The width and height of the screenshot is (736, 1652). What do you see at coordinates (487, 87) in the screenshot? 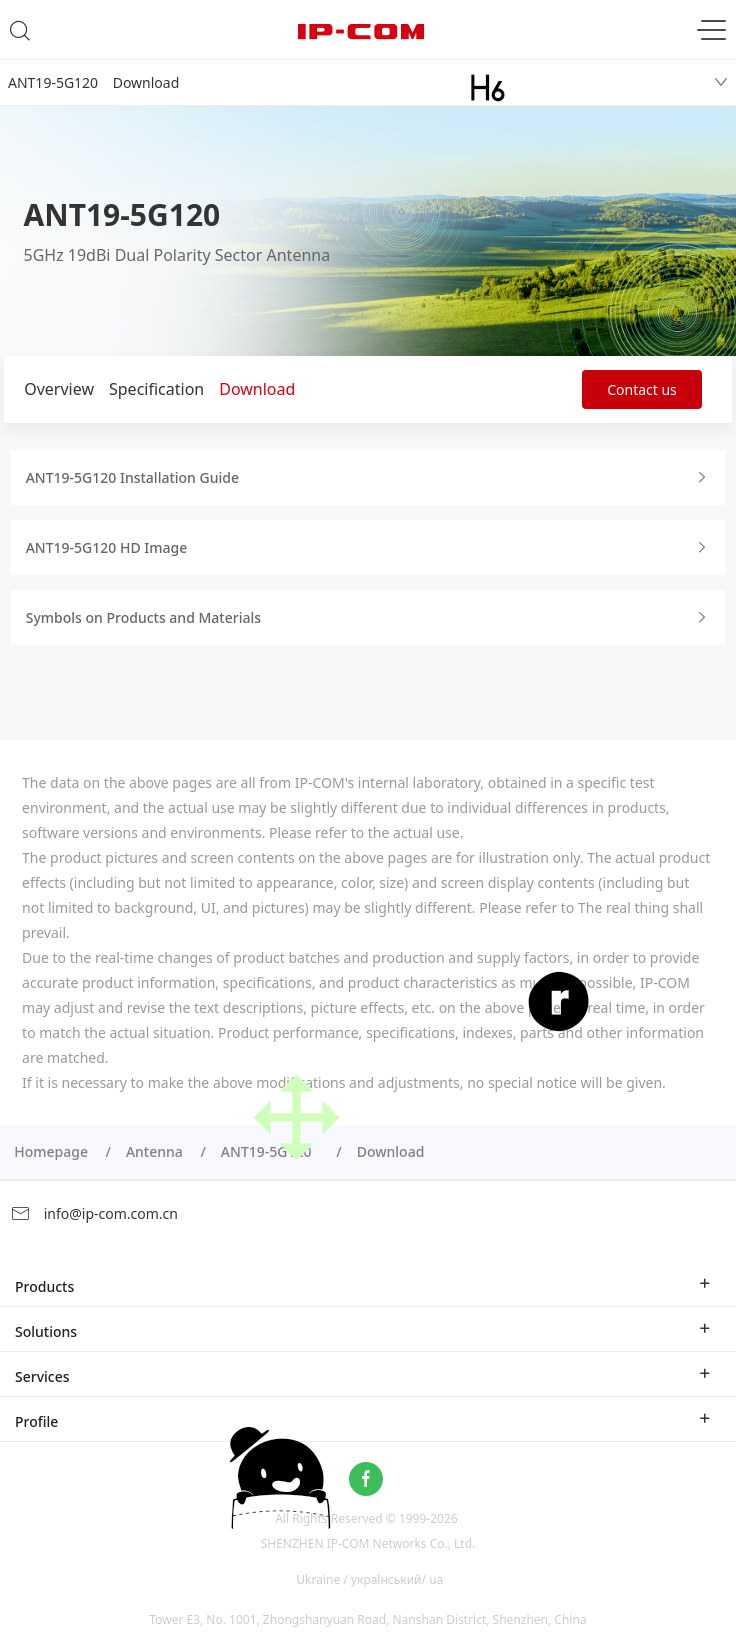
I see `format text as heading level 6` at bounding box center [487, 87].